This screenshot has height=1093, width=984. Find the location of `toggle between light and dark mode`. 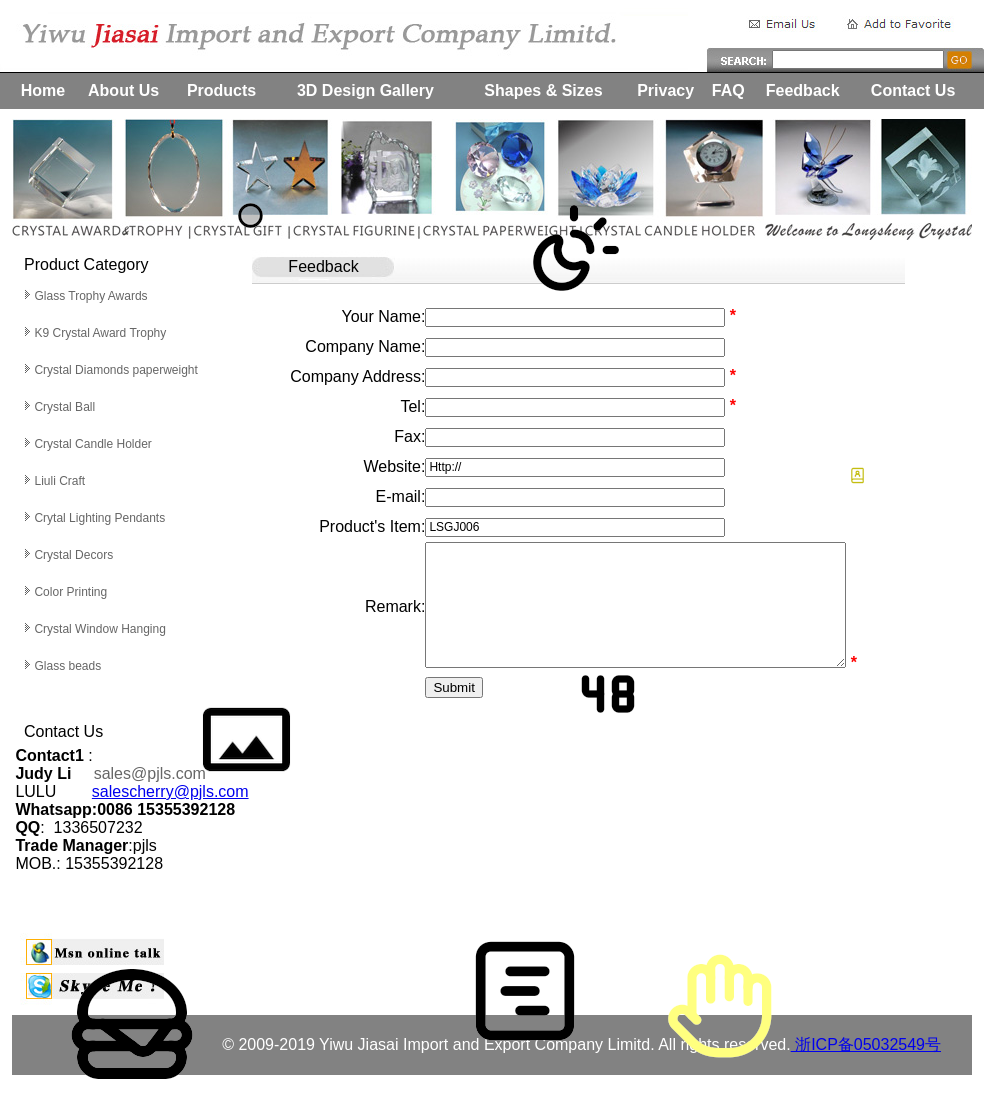

toggle between light and dark mode is located at coordinates (574, 250).